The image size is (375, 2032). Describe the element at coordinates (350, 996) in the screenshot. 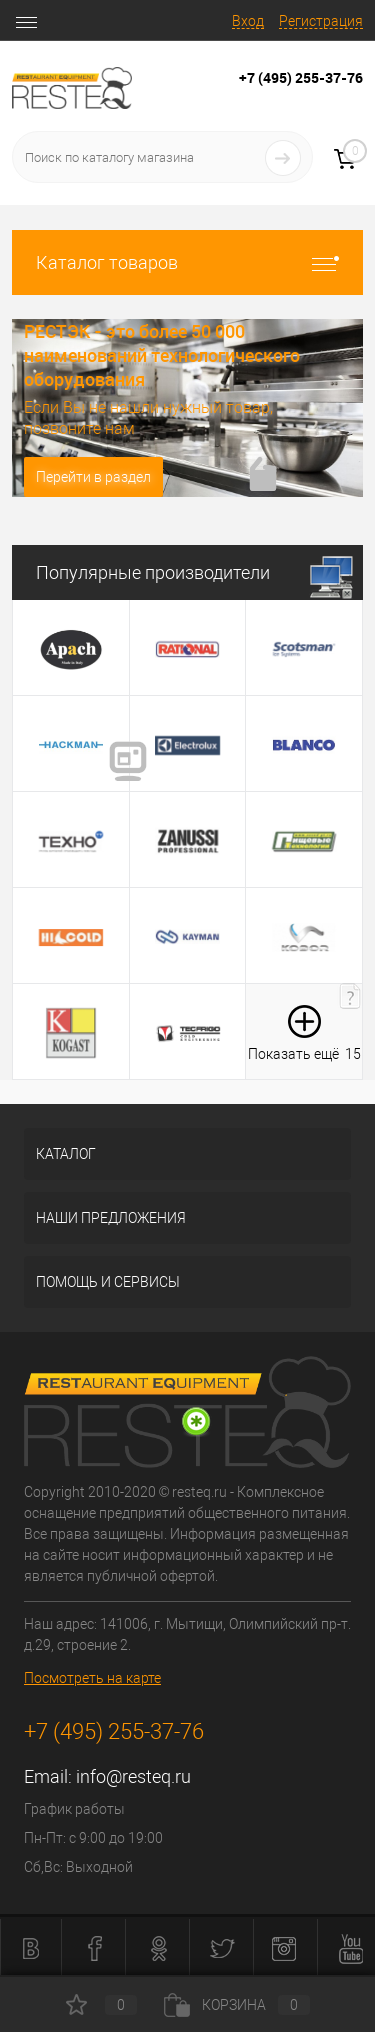

I see `unrecognized file type` at that location.